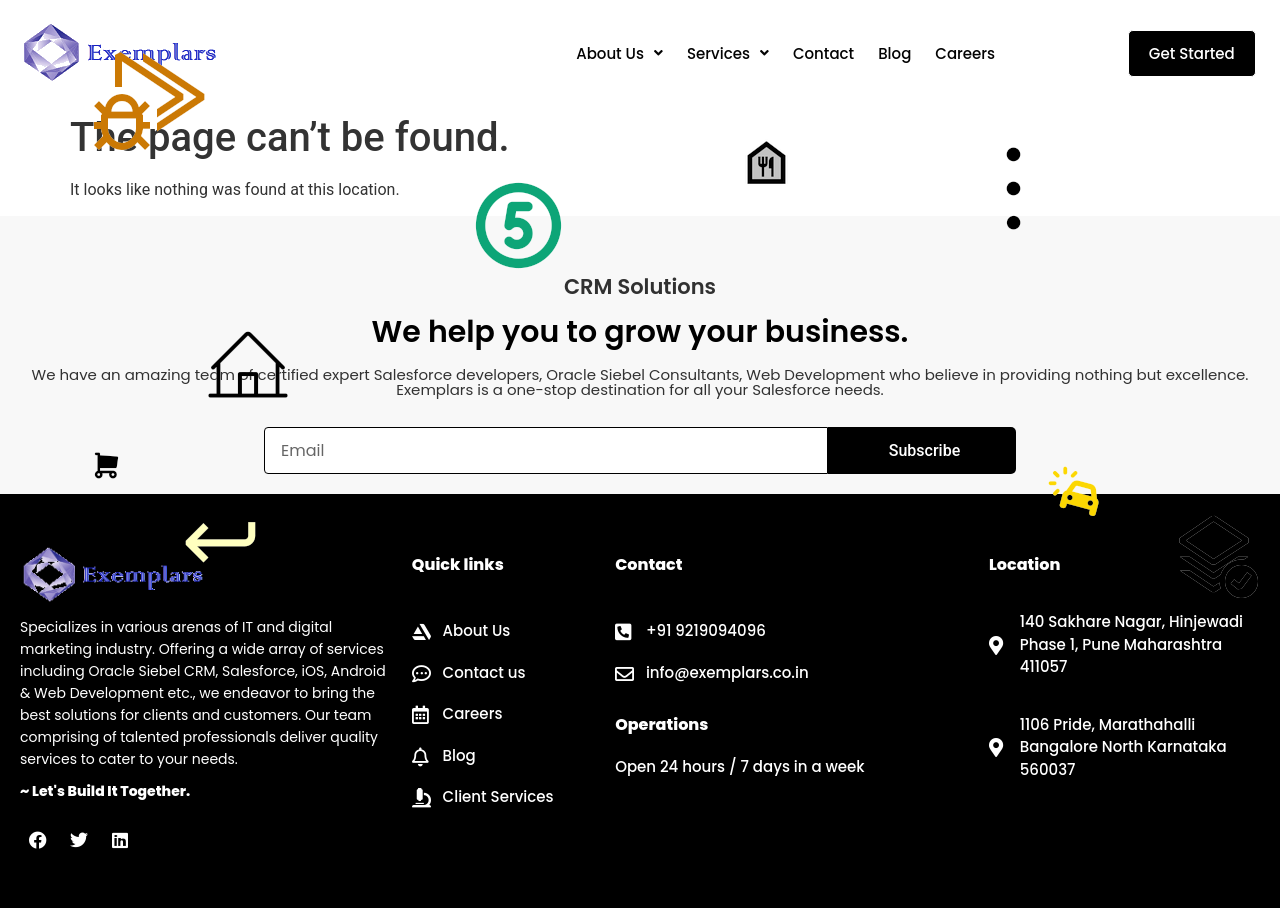 This screenshot has width=1280, height=908. What do you see at coordinates (1074, 492) in the screenshot?
I see `report a vehicle accident` at bounding box center [1074, 492].